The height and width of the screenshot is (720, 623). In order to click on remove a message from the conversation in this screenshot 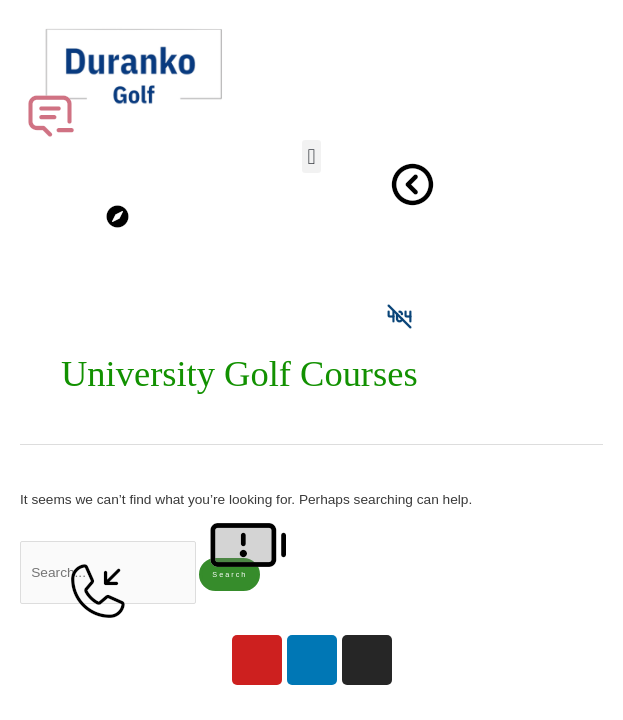, I will do `click(50, 115)`.